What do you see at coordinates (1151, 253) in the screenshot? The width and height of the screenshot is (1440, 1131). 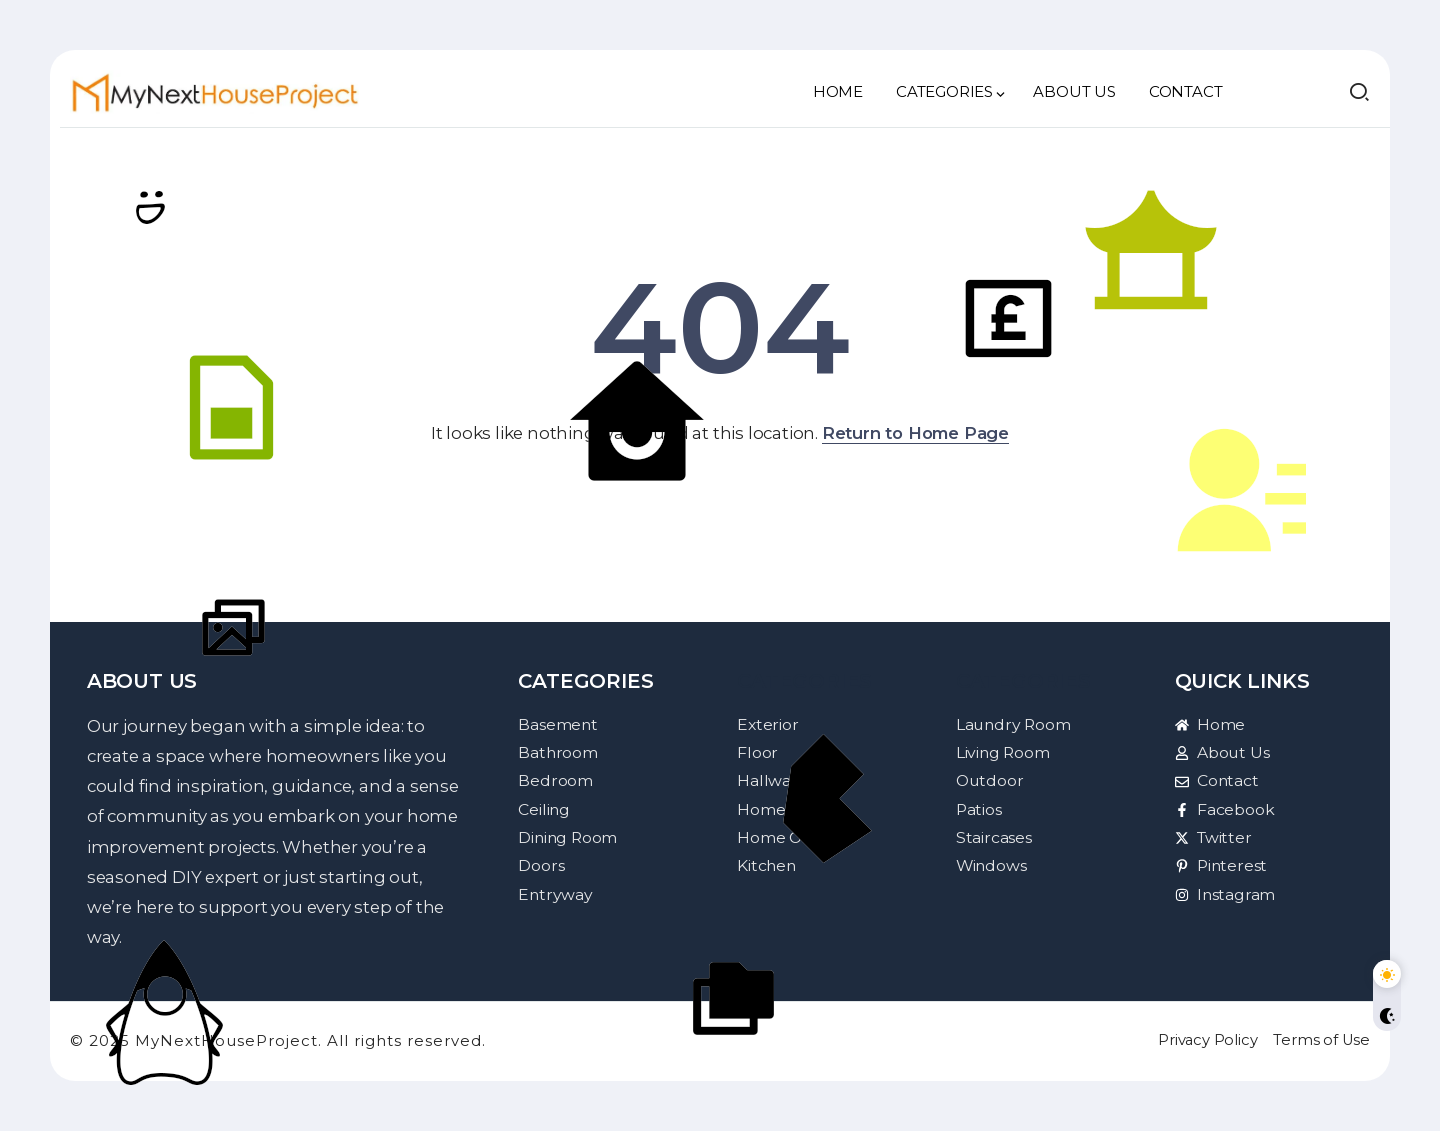 I see `access historical or cultural landmarks` at bounding box center [1151, 253].